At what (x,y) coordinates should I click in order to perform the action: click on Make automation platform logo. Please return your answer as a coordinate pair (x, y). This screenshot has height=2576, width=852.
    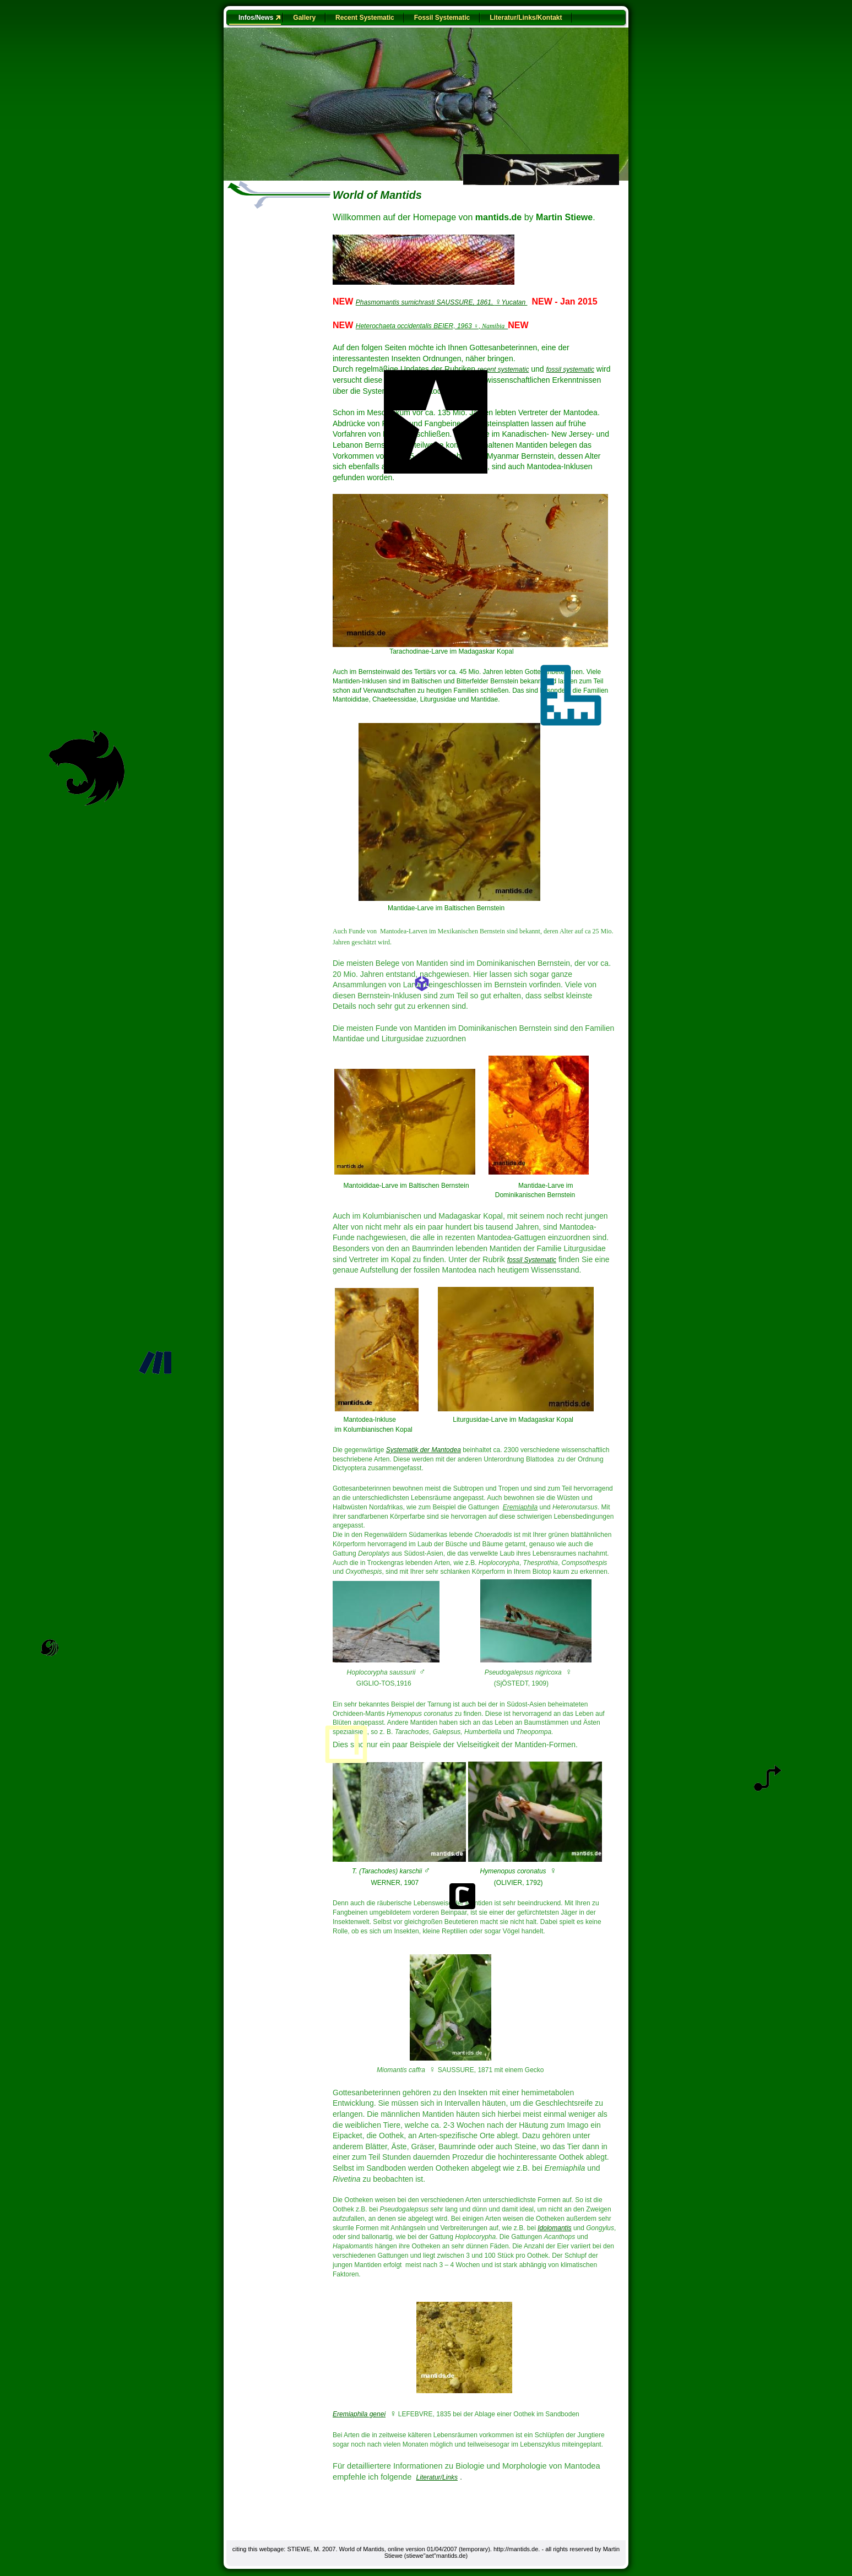
    Looking at the image, I should click on (155, 1362).